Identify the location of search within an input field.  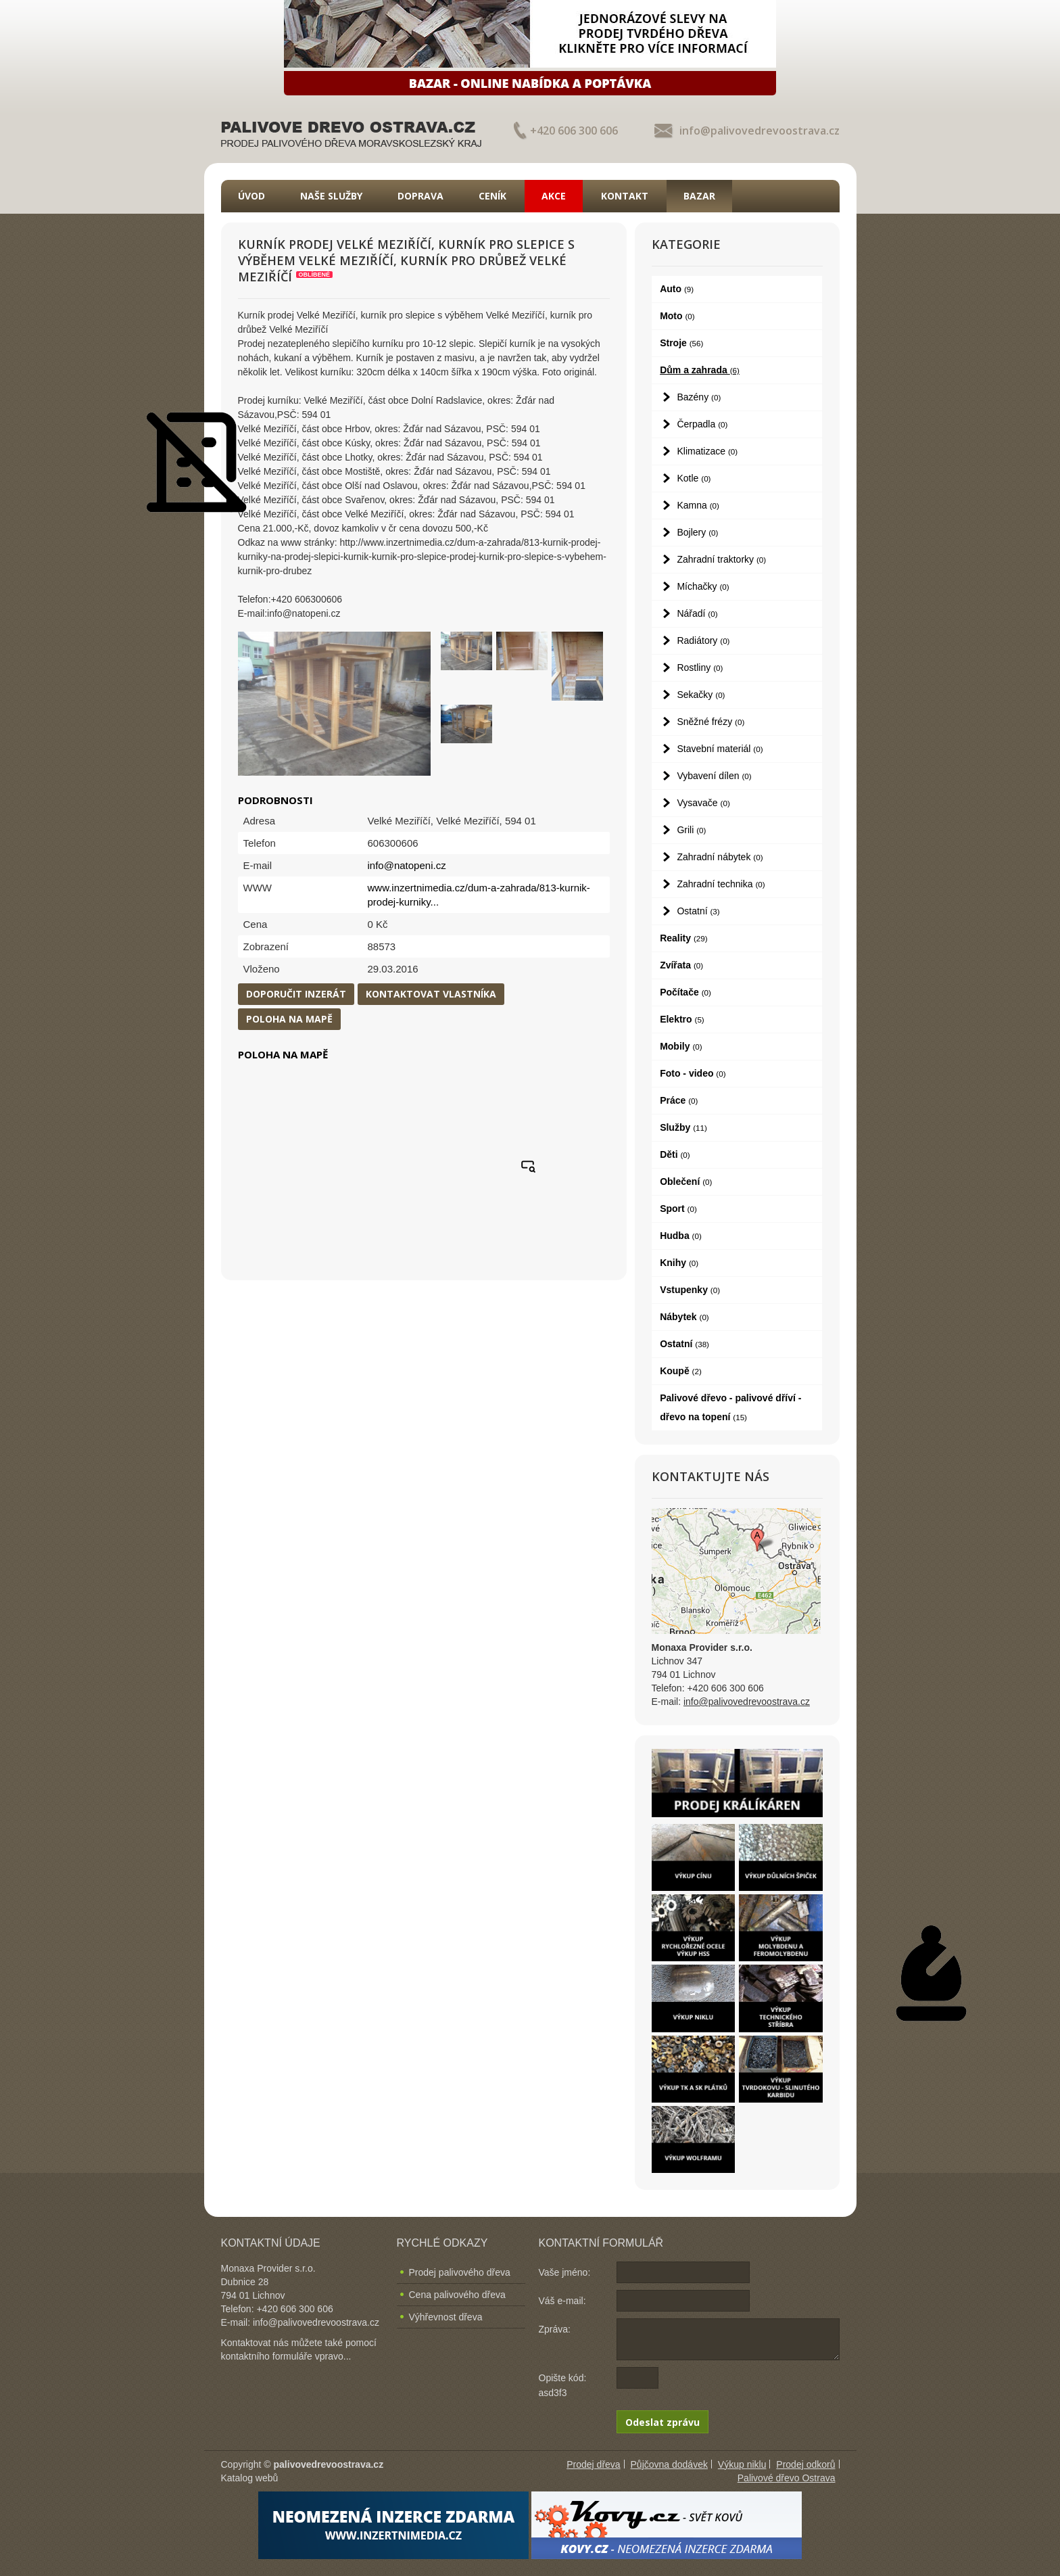
(527, 1165).